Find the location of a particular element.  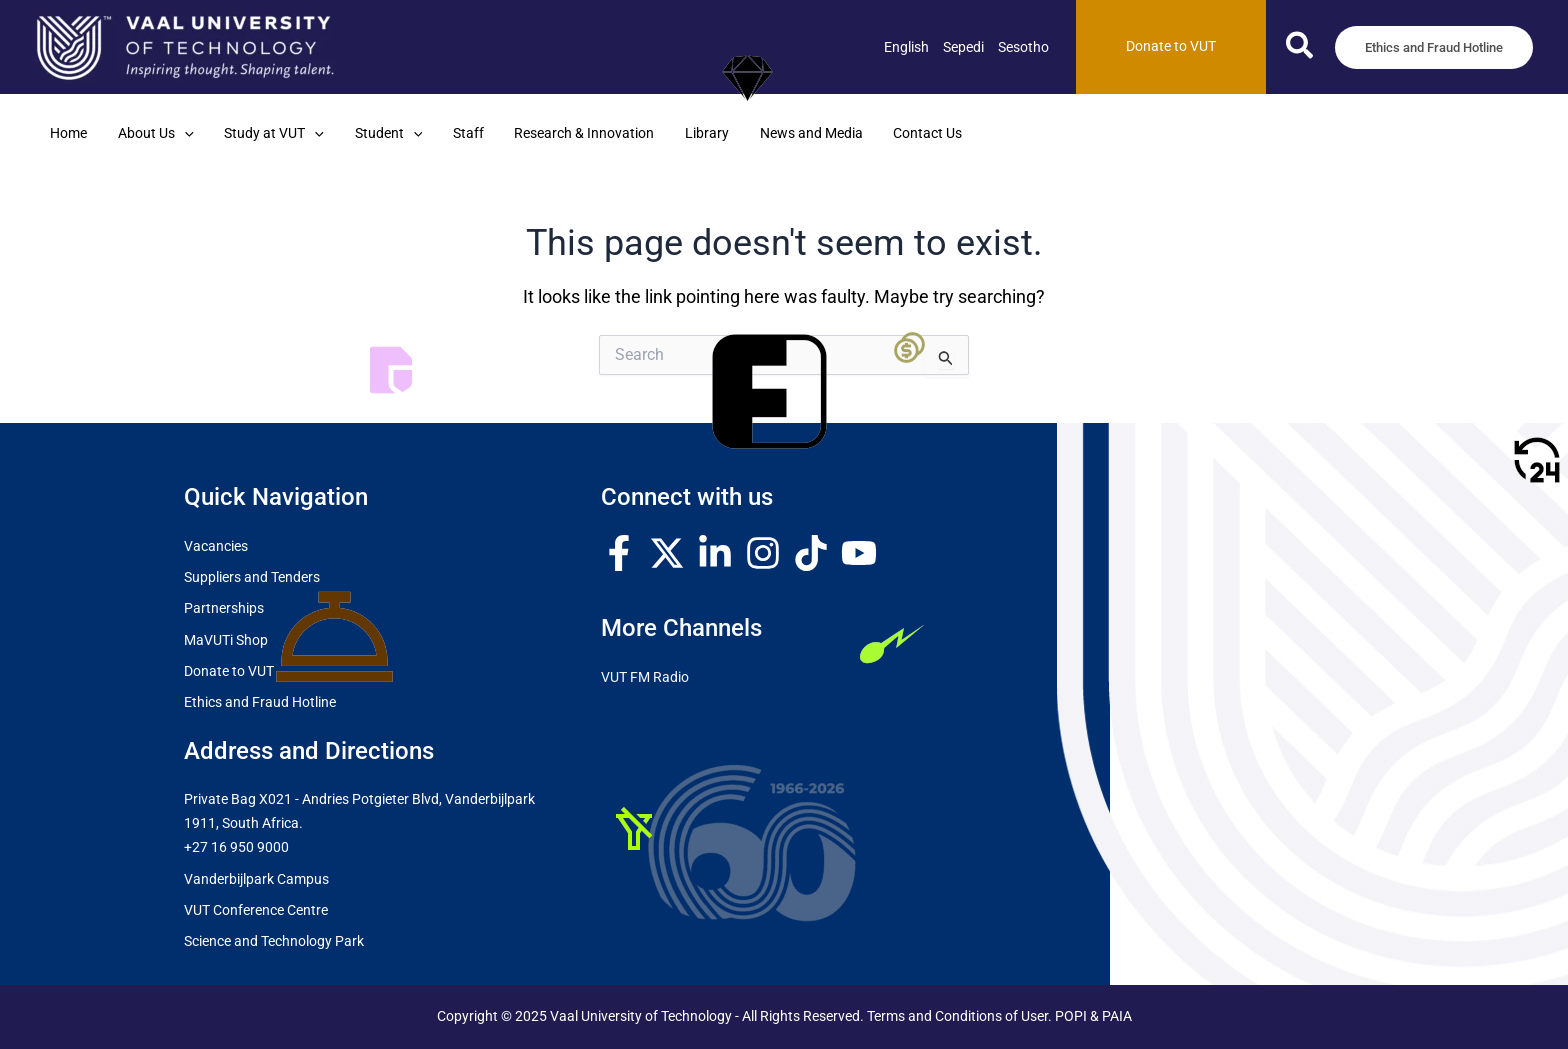

open sketch design app is located at coordinates (747, 78).